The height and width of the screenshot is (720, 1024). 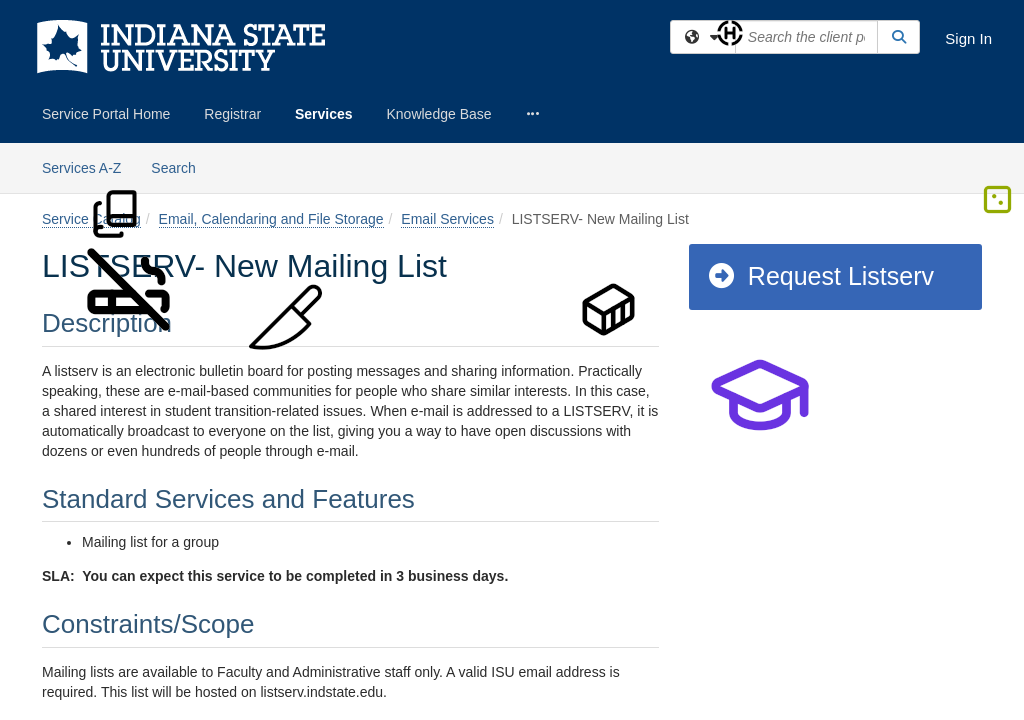 What do you see at coordinates (730, 33) in the screenshot?
I see `indicates a helipad or helicopter landing zone` at bounding box center [730, 33].